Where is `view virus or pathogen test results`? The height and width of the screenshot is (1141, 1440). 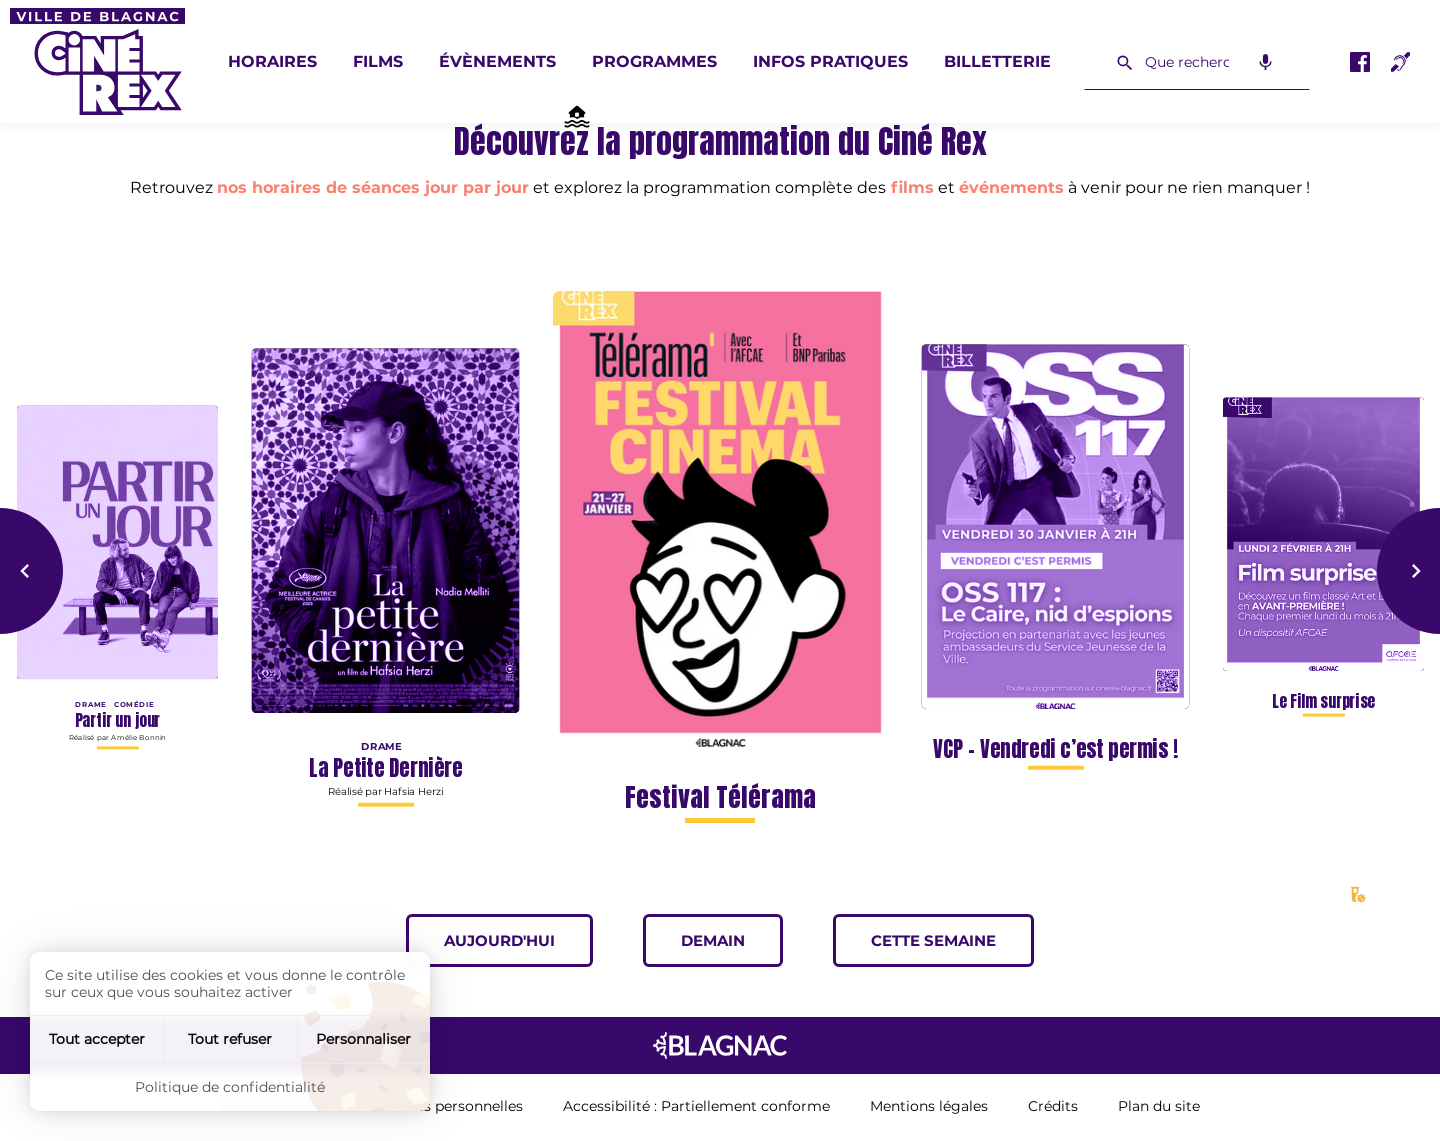
view virus or pathogen test results is located at coordinates (1357, 894).